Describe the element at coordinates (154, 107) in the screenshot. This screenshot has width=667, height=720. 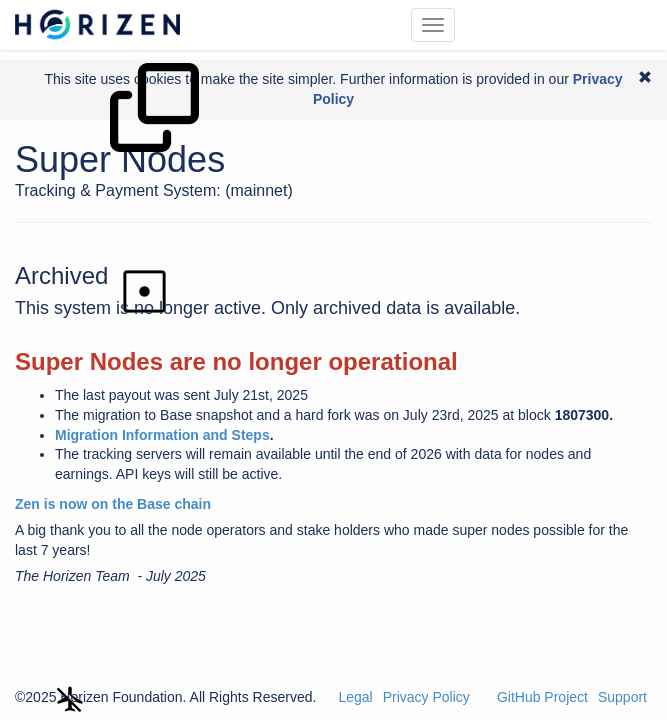
I see `copy to clipboard` at that location.